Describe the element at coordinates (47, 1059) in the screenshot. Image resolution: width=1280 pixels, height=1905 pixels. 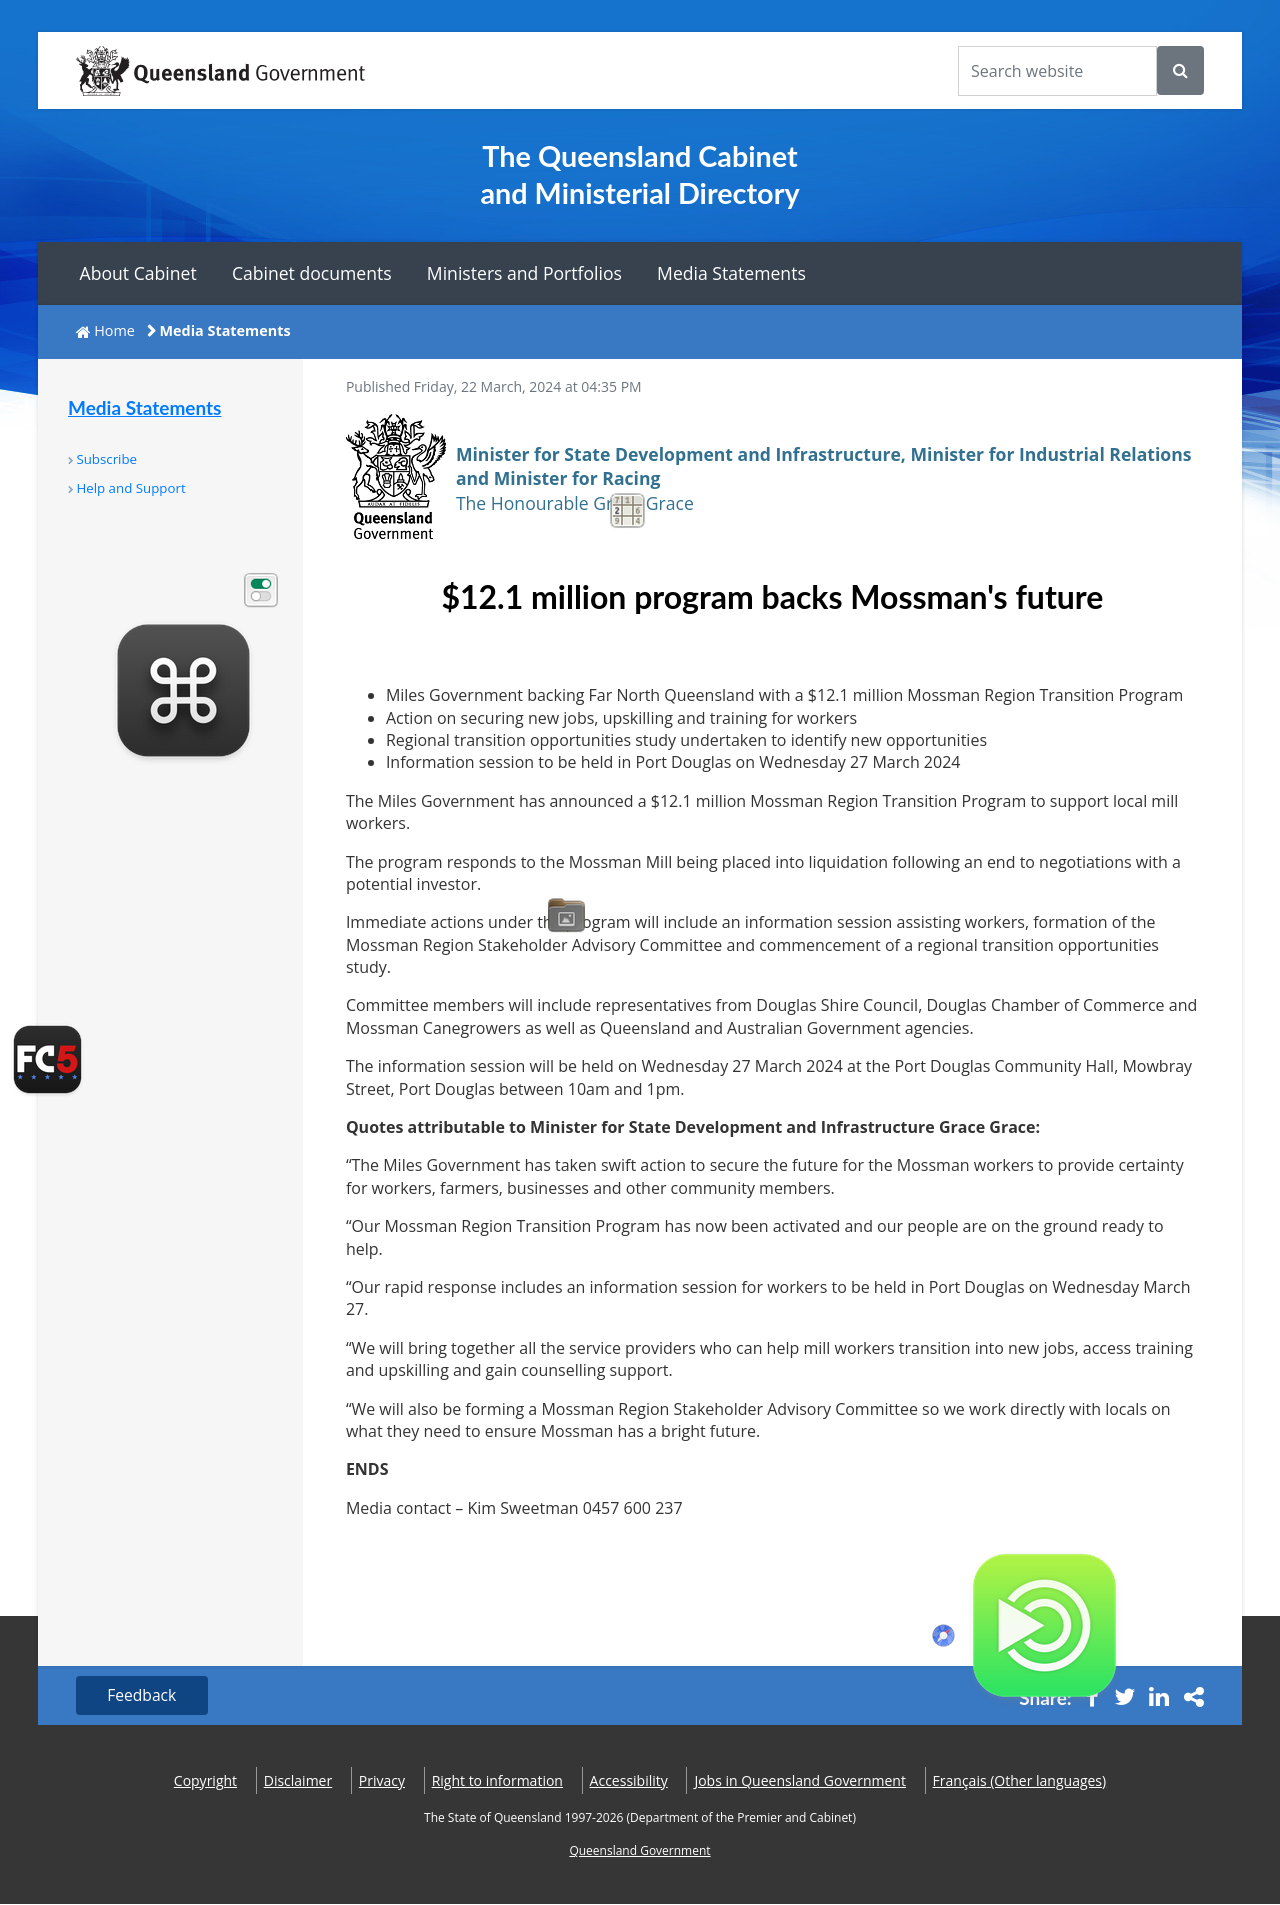
I see `launch far cry 5 game` at that location.